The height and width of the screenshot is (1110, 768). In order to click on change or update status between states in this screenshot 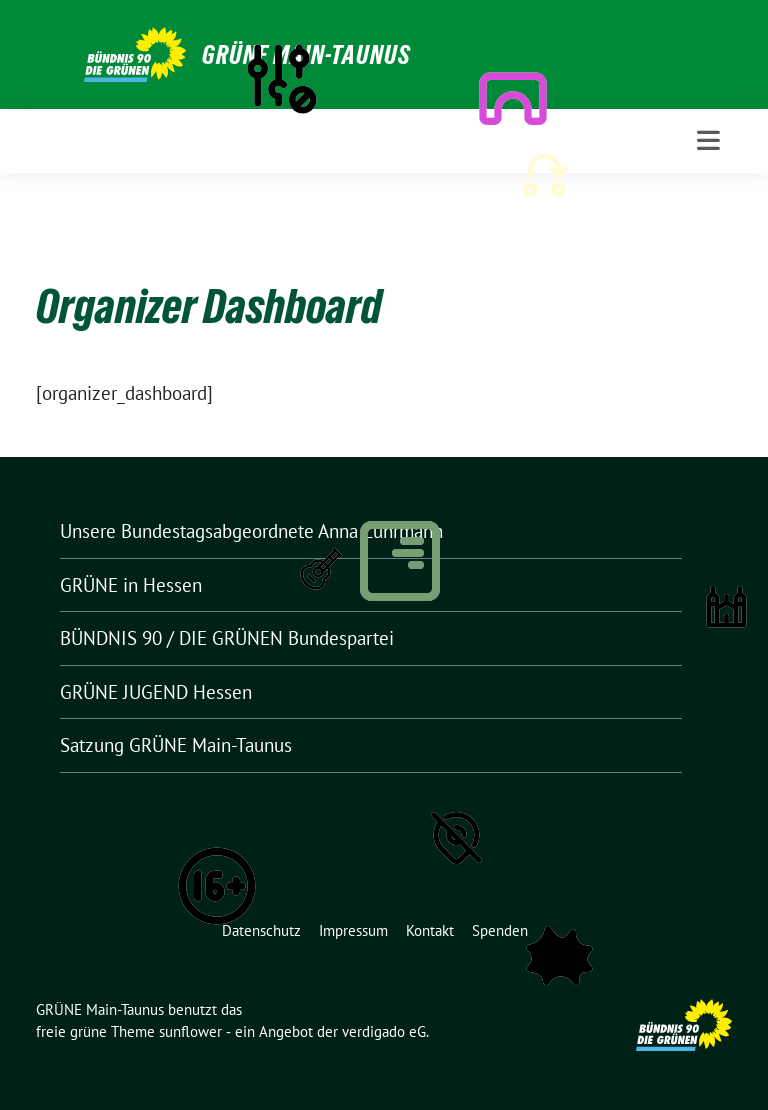, I will do `click(544, 175)`.